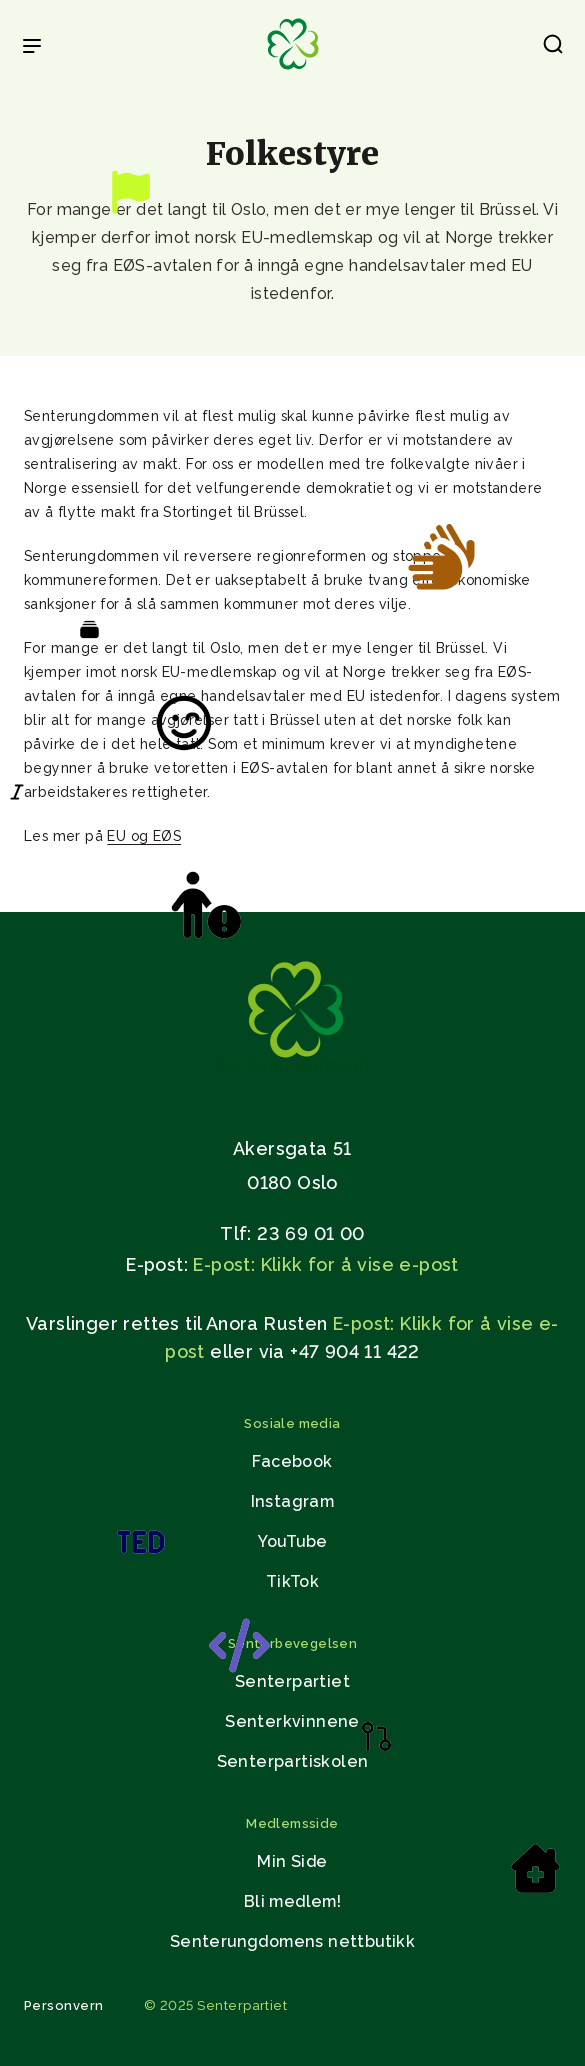 The width and height of the screenshot is (585, 2066). Describe the element at coordinates (17, 792) in the screenshot. I see `apply italic formatting to selected text` at that location.